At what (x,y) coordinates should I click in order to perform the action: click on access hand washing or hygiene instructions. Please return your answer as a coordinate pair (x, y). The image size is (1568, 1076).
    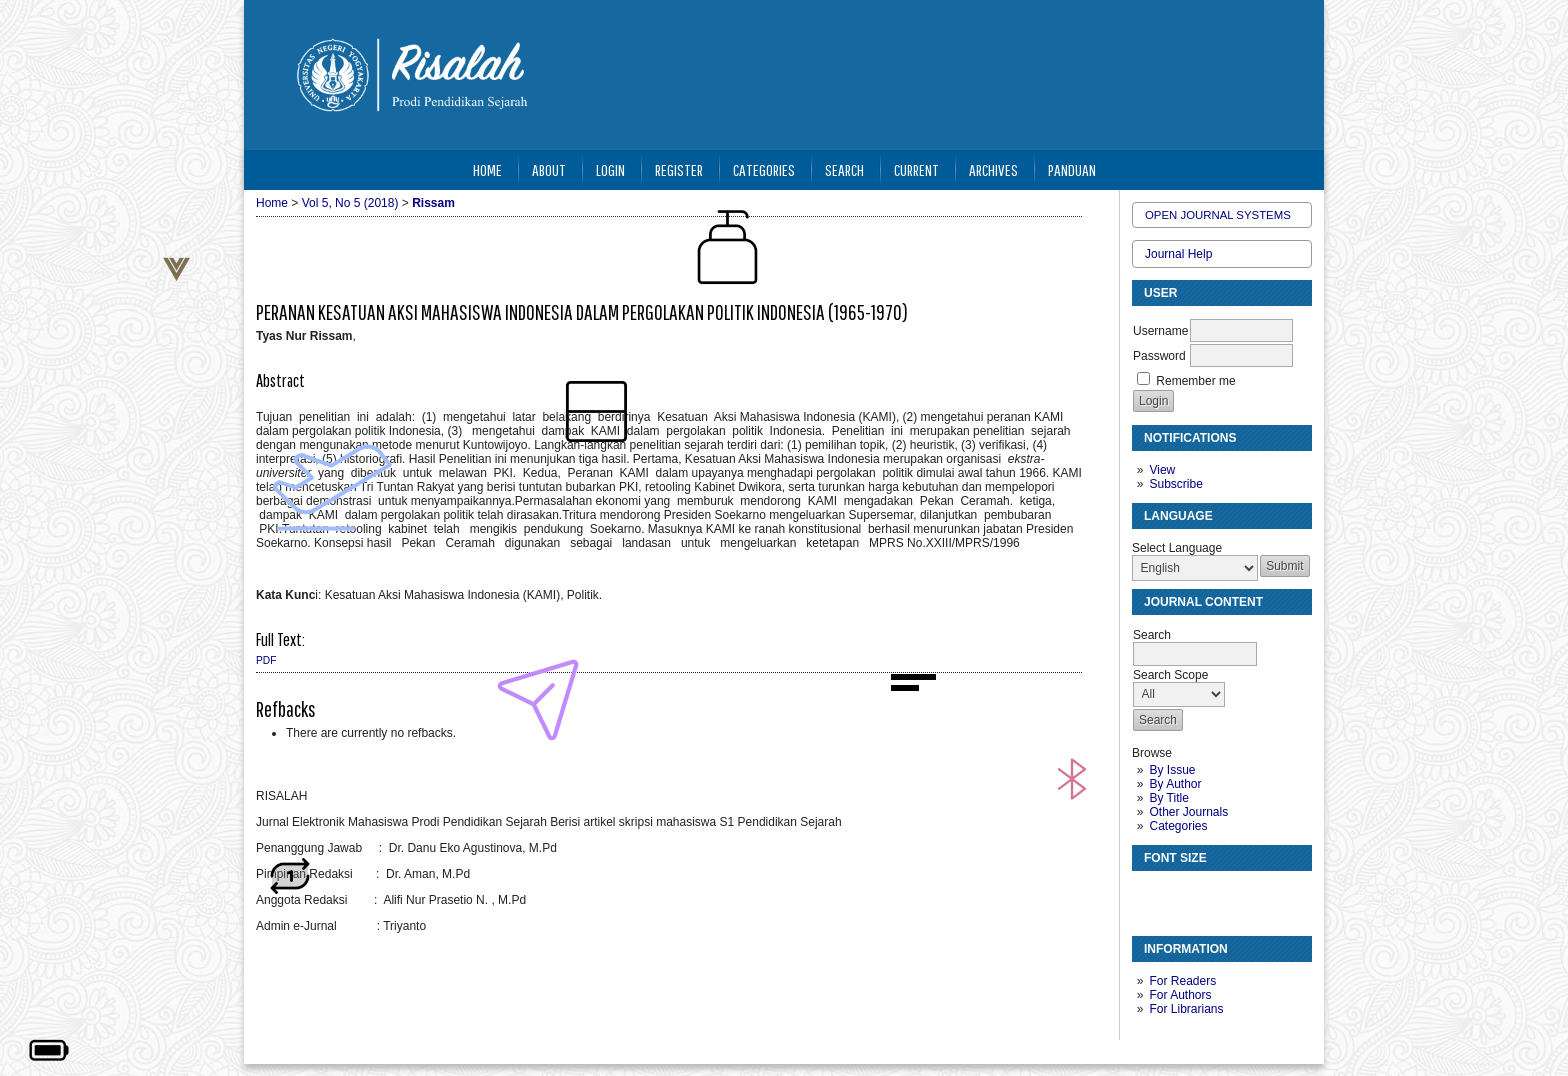
    Looking at the image, I should click on (727, 248).